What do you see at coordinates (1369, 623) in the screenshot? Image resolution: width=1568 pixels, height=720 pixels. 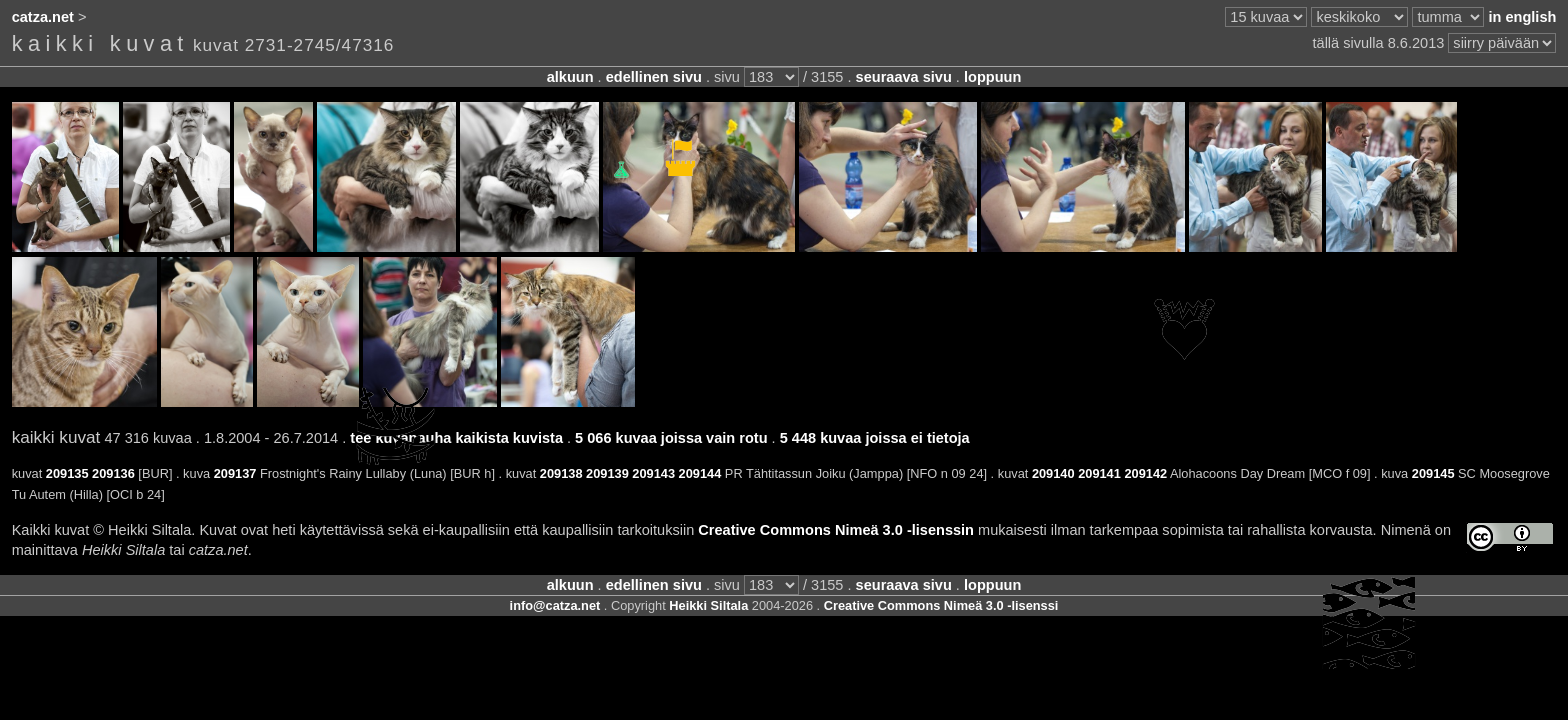 I see `indicates marine life or aquarium feature in a game` at bounding box center [1369, 623].